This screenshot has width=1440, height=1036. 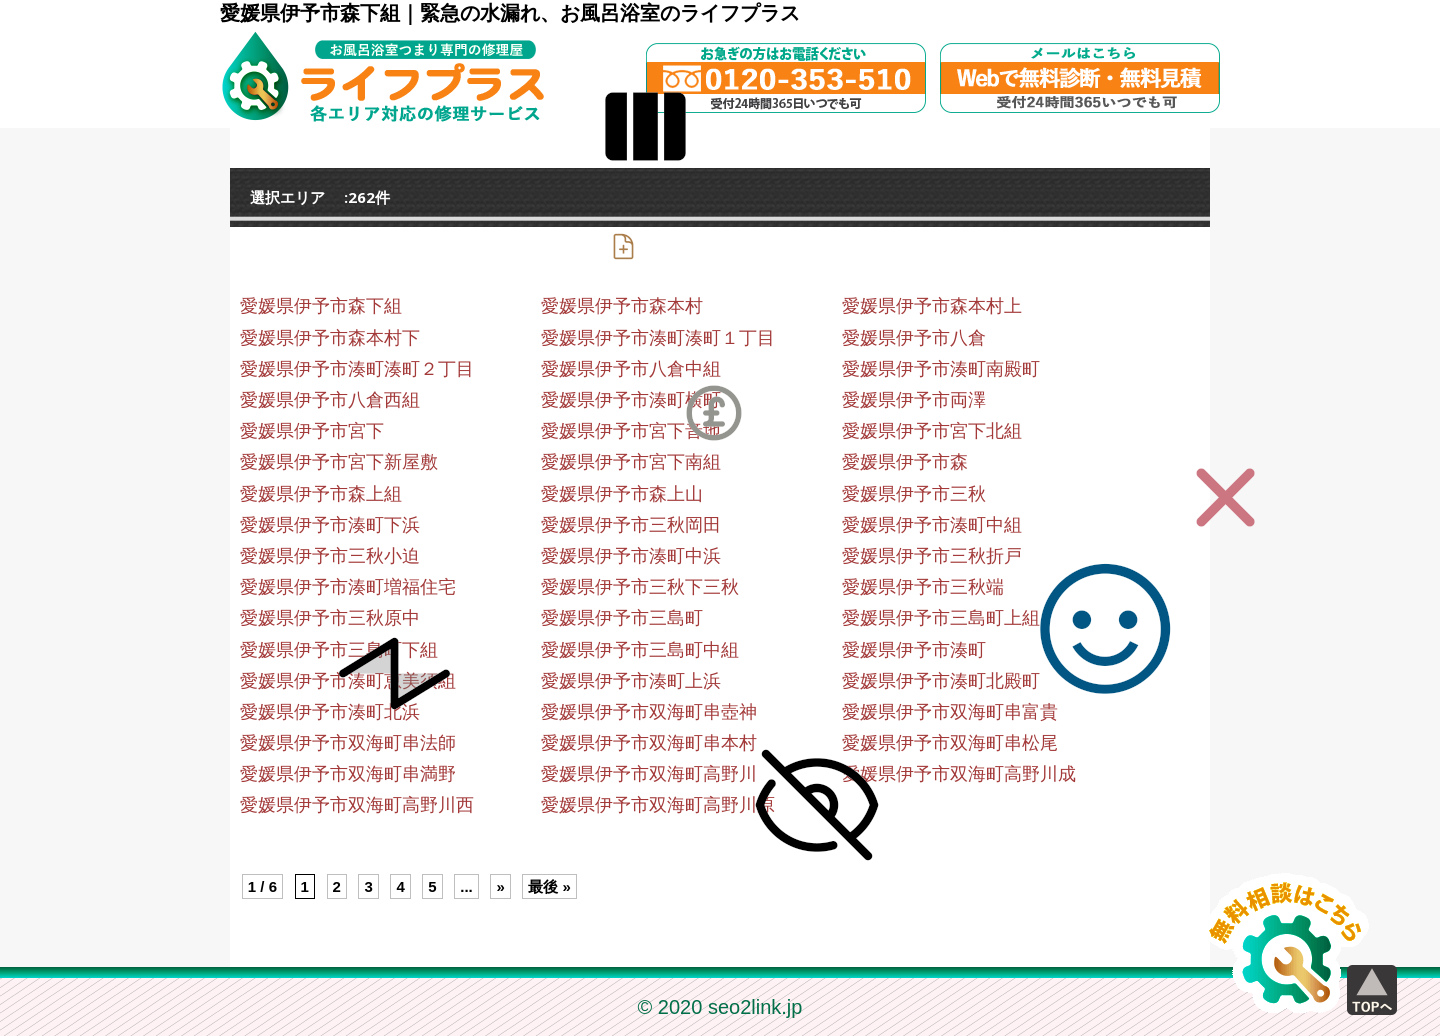 What do you see at coordinates (623, 246) in the screenshot?
I see `create a new document` at bounding box center [623, 246].